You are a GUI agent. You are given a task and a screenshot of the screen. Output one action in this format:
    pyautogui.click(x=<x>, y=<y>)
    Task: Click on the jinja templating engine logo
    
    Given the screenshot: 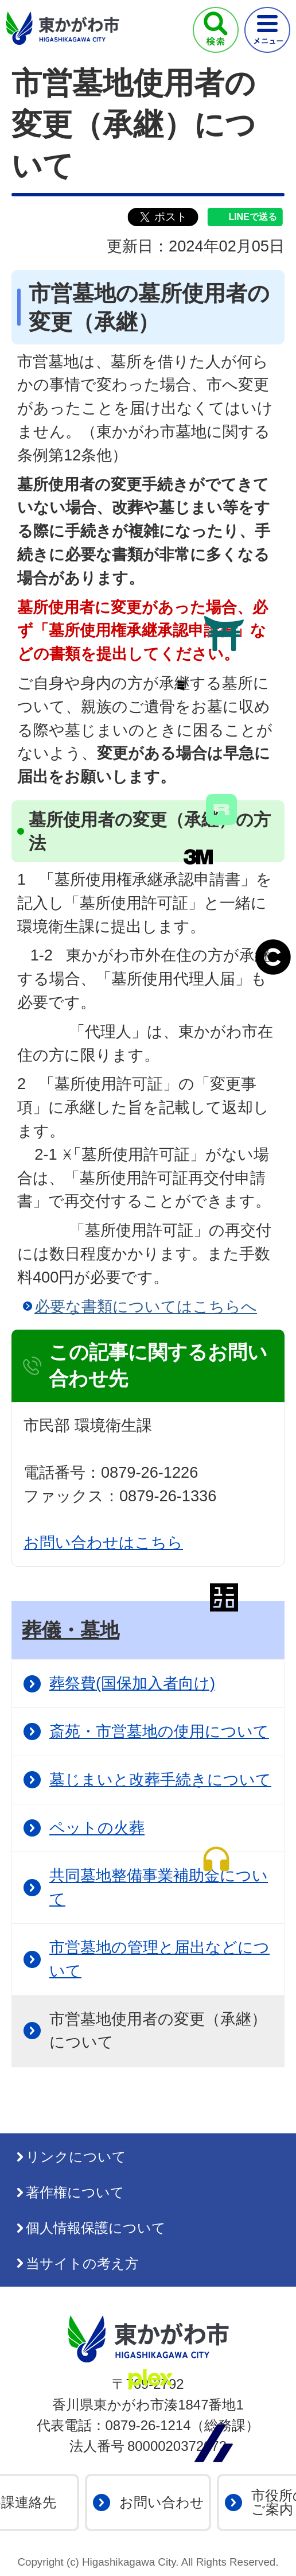 What is the action you would take?
    pyautogui.click(x=224, y=633)
    